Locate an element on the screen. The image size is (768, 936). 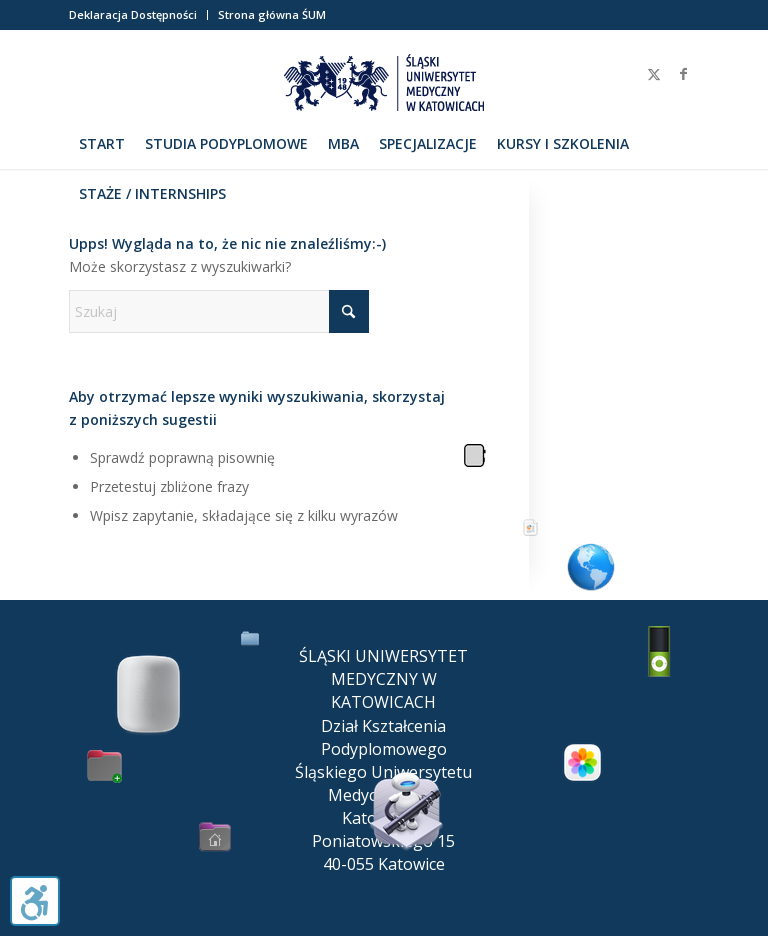
access your home folder is located at coordinates (215, 836).